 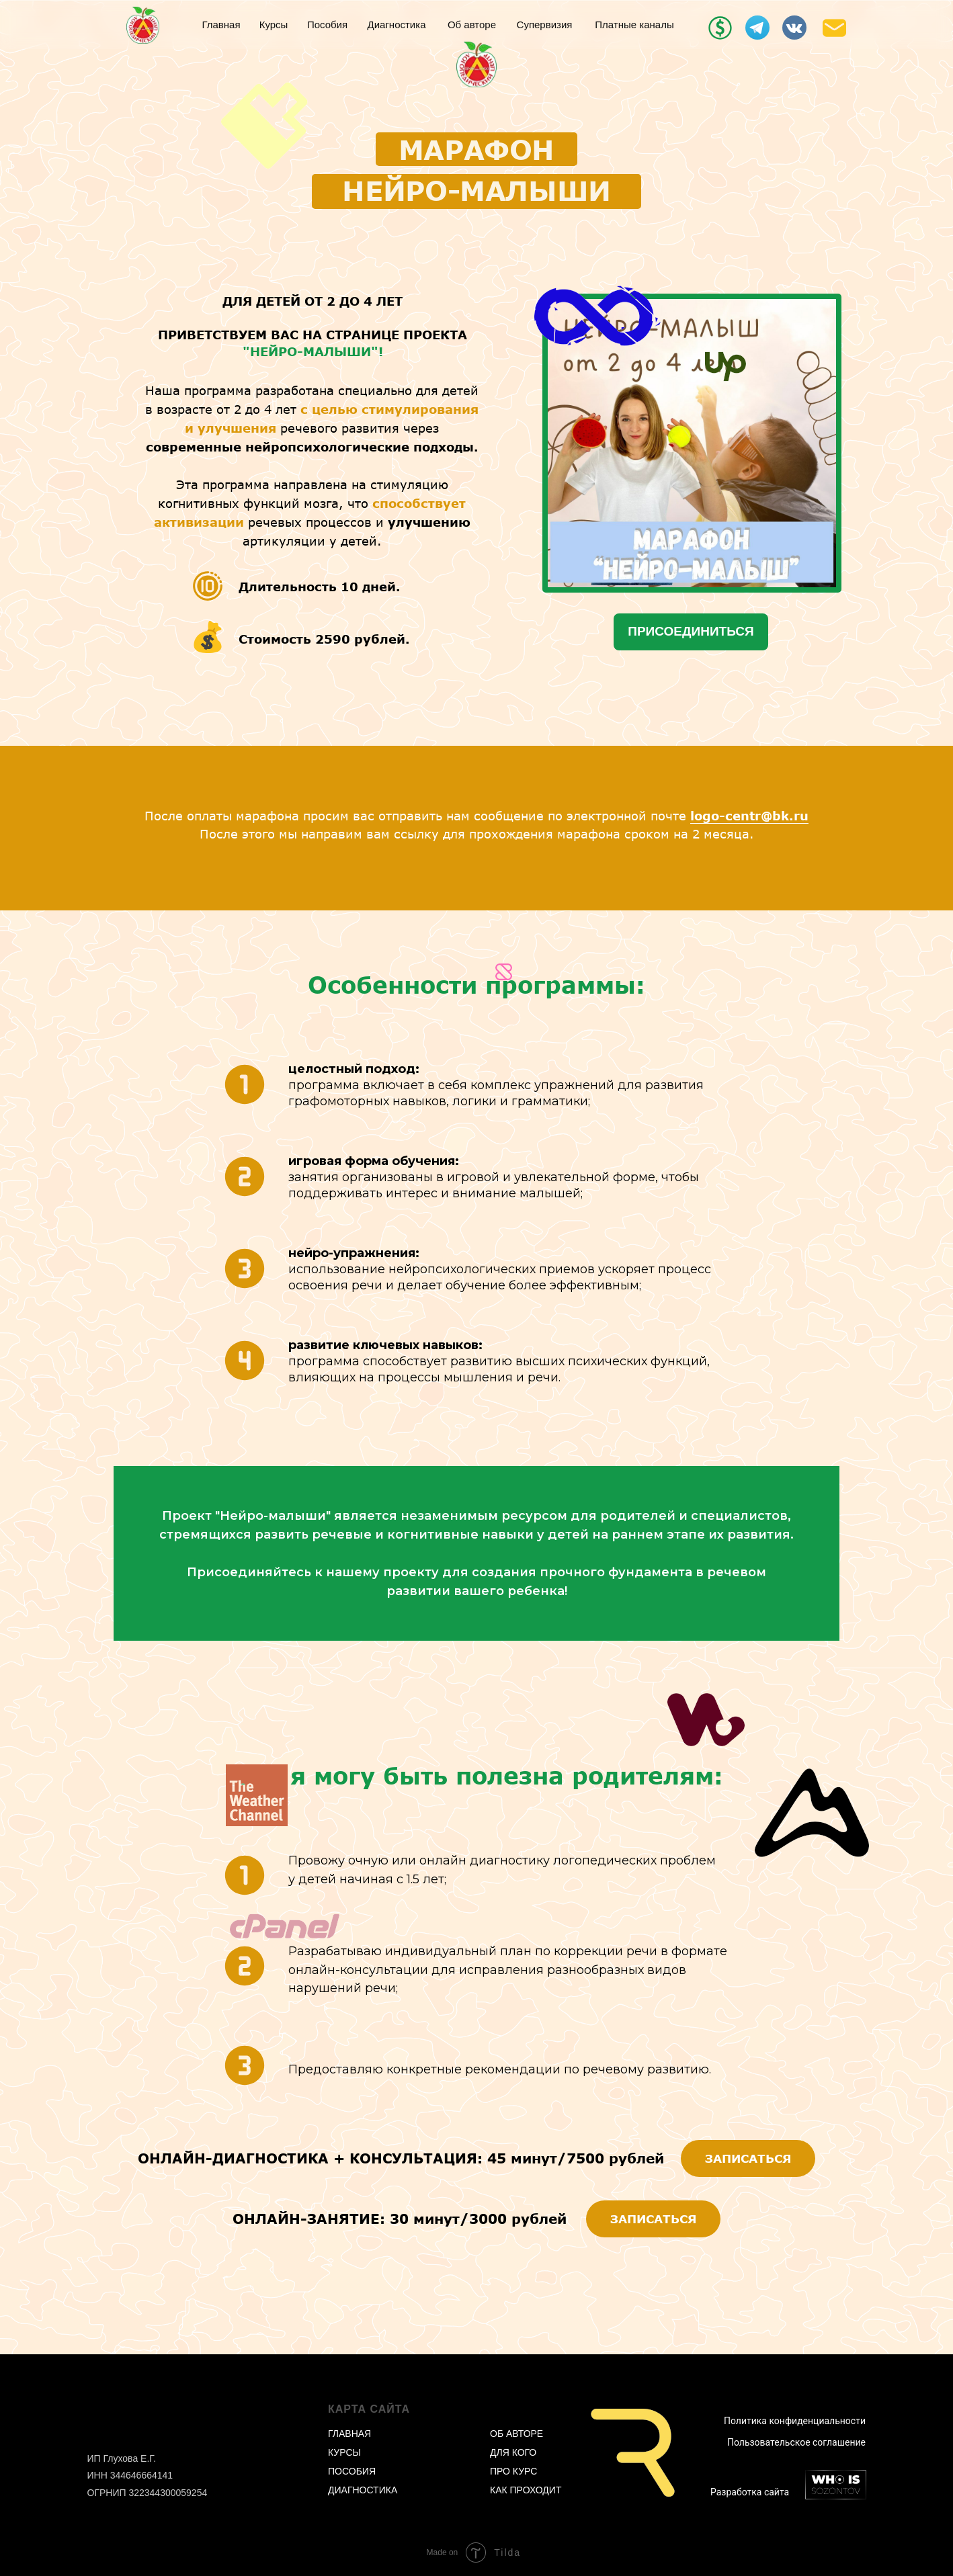 I want to click on open the weather channel app, so click(x=257, y=1795).